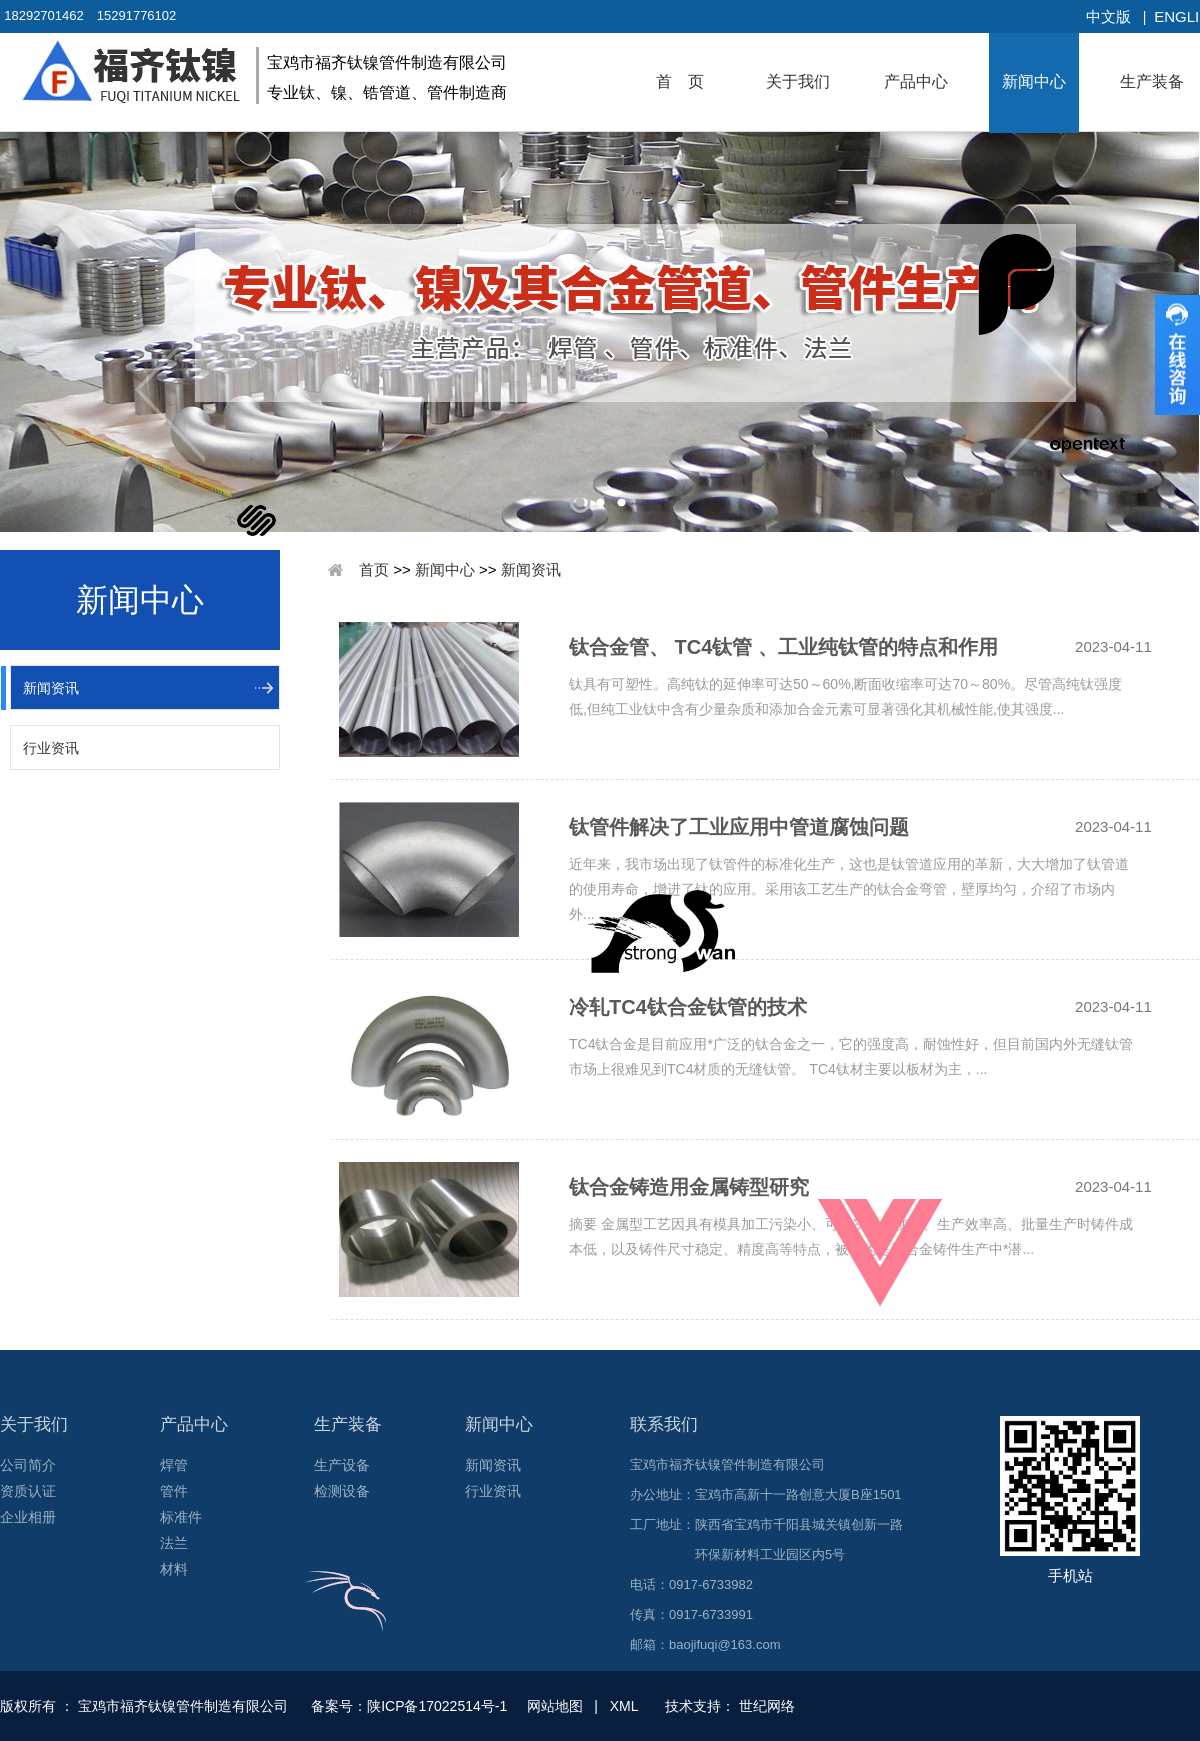 The width and height of the screenshot is (1200, 1741). Describe the element at coordinates (1087, 445) in the screenshot. I see `OpenText company logo` at that location.